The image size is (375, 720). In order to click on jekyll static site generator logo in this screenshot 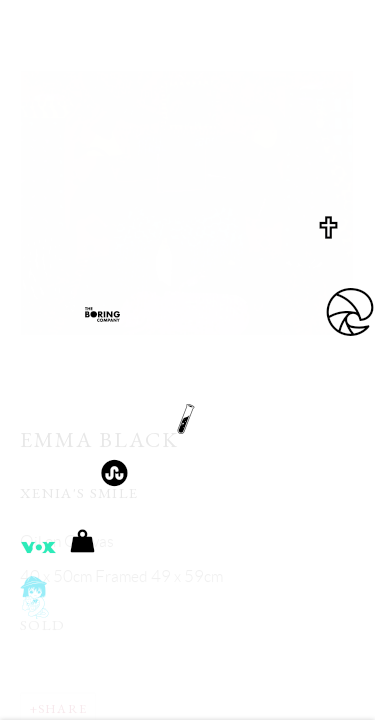, I will do `click(186, 419)`.